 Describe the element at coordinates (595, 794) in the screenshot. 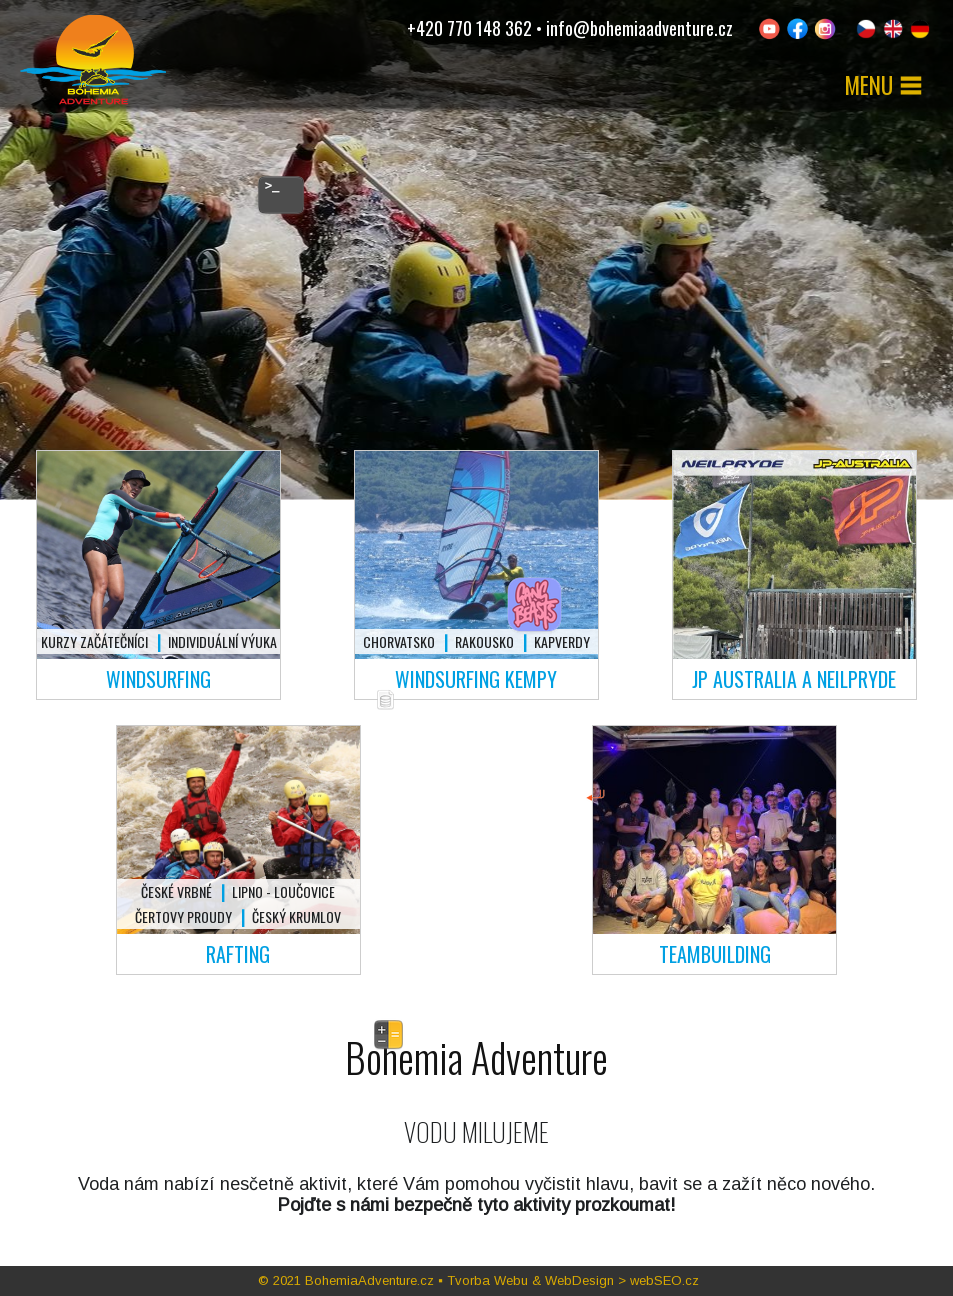

I see `reply to all recipients of an email` at that location.